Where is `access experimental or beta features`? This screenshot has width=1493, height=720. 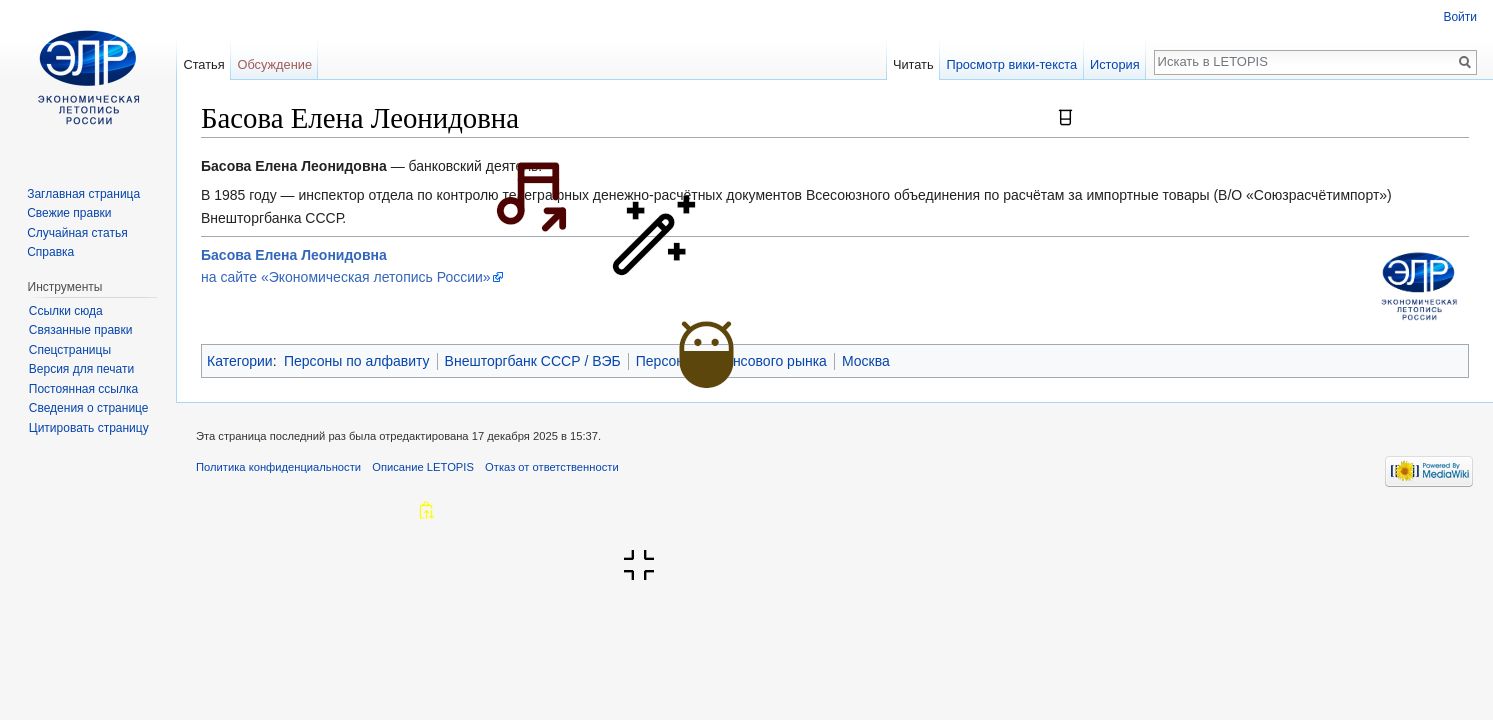 access experimental or beta features is located at coordinates (1065, 117).